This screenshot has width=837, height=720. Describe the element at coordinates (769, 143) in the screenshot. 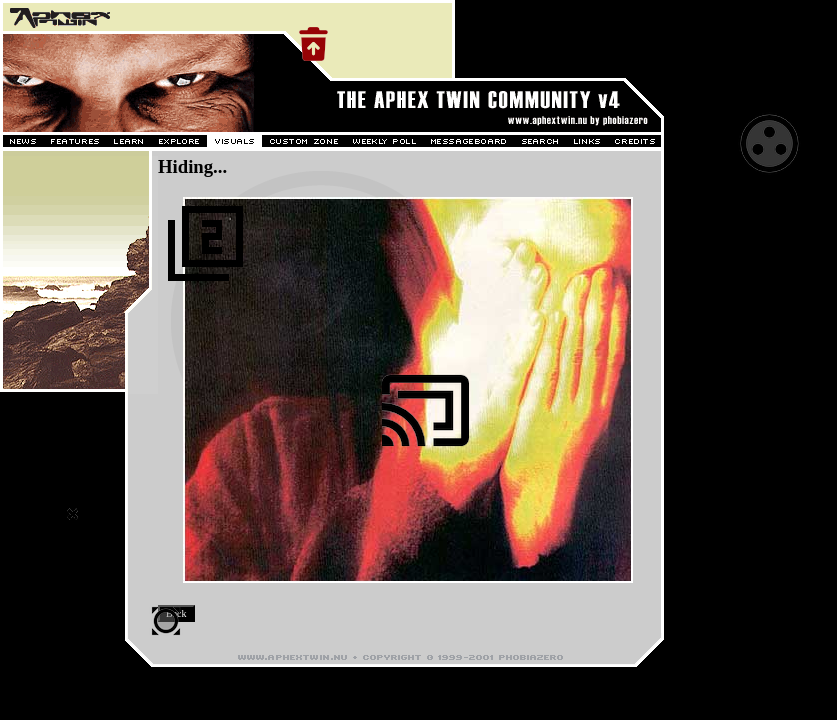

I see `view team or group workspace` at that location.